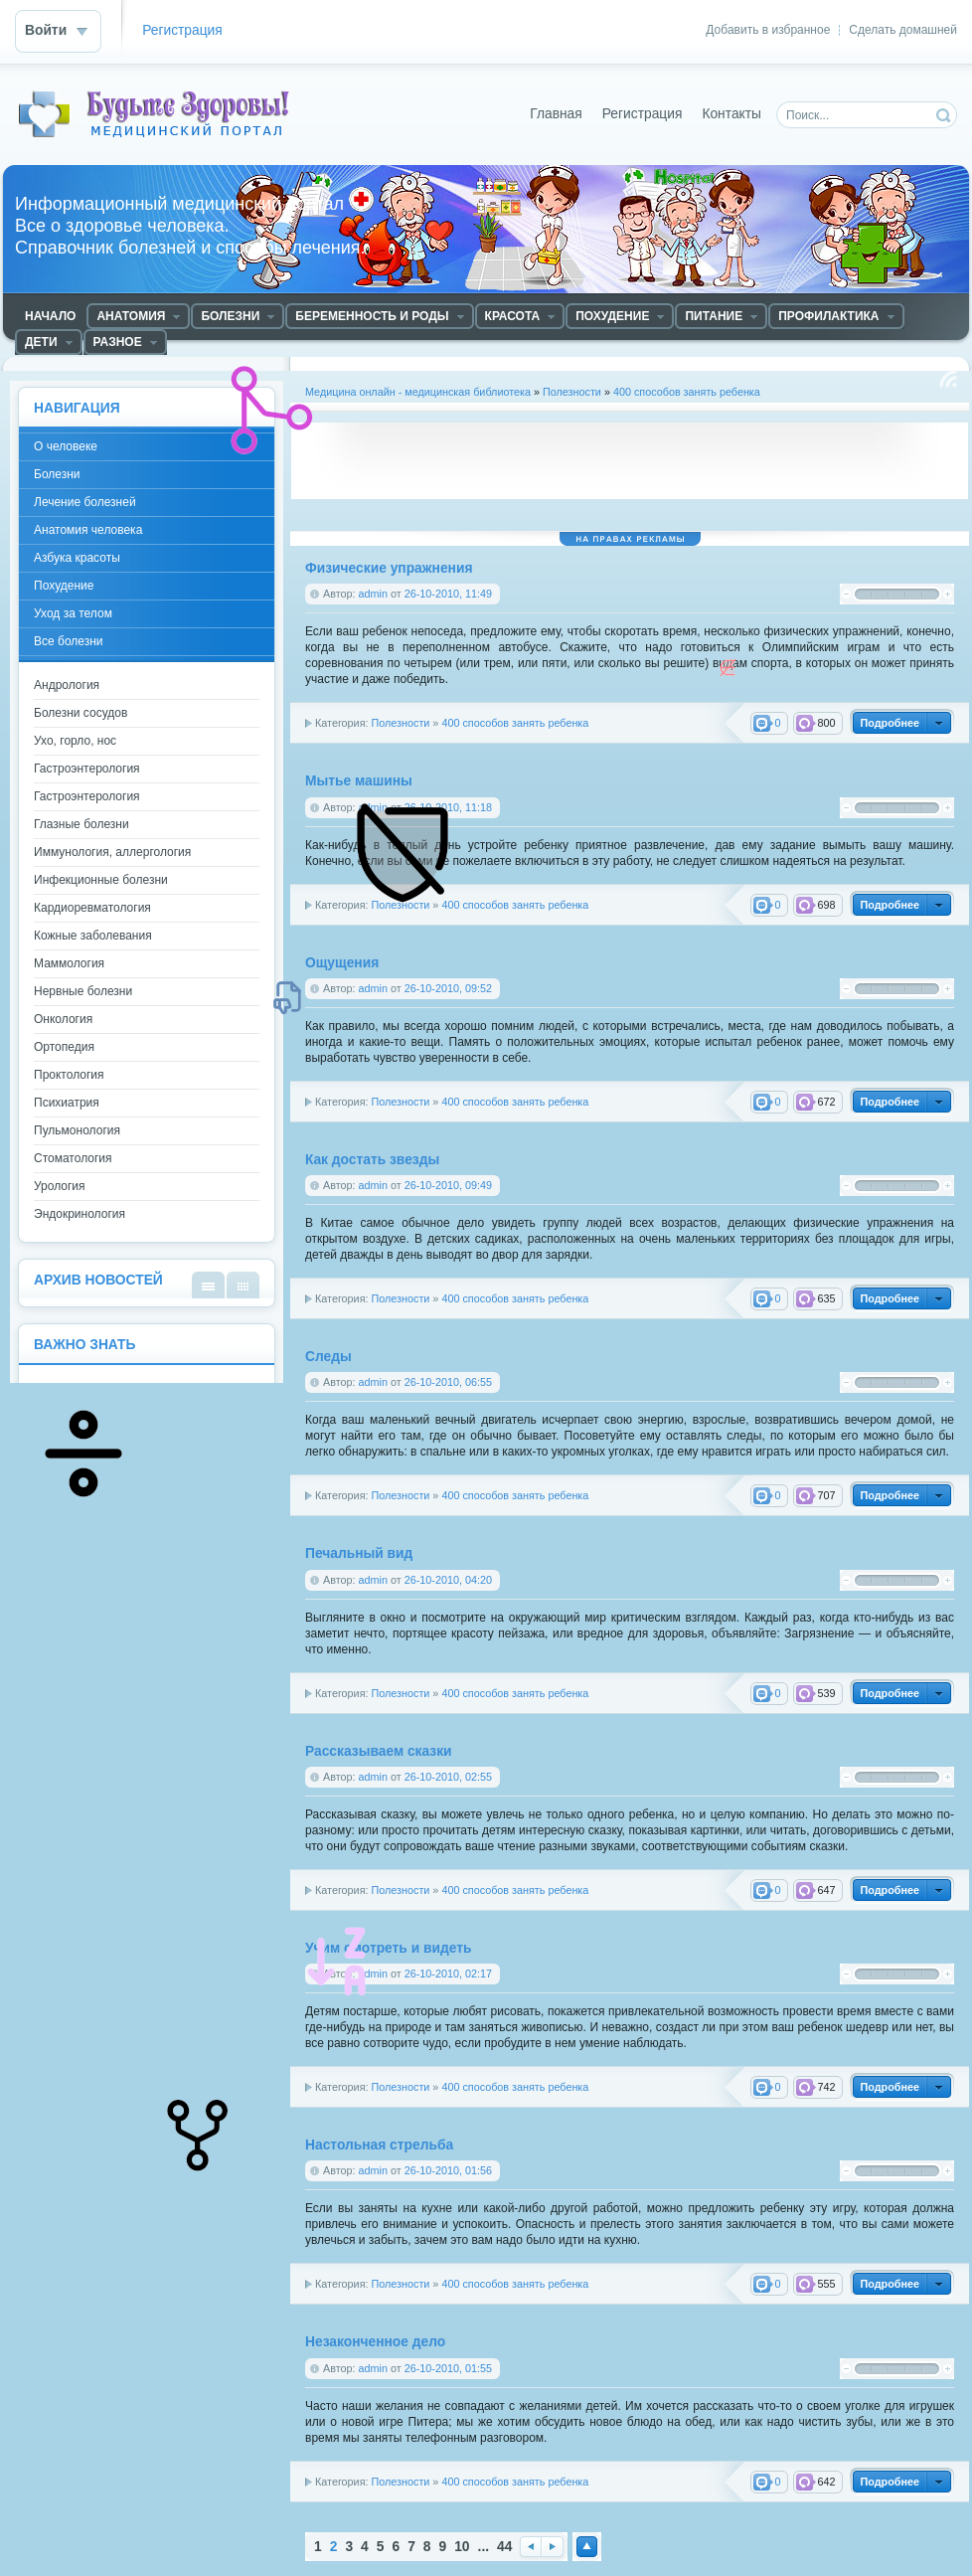 Image resolution: width=972 pixels, height=2576 pixels. I want to click on perform division calculation, so click(83, 1454).